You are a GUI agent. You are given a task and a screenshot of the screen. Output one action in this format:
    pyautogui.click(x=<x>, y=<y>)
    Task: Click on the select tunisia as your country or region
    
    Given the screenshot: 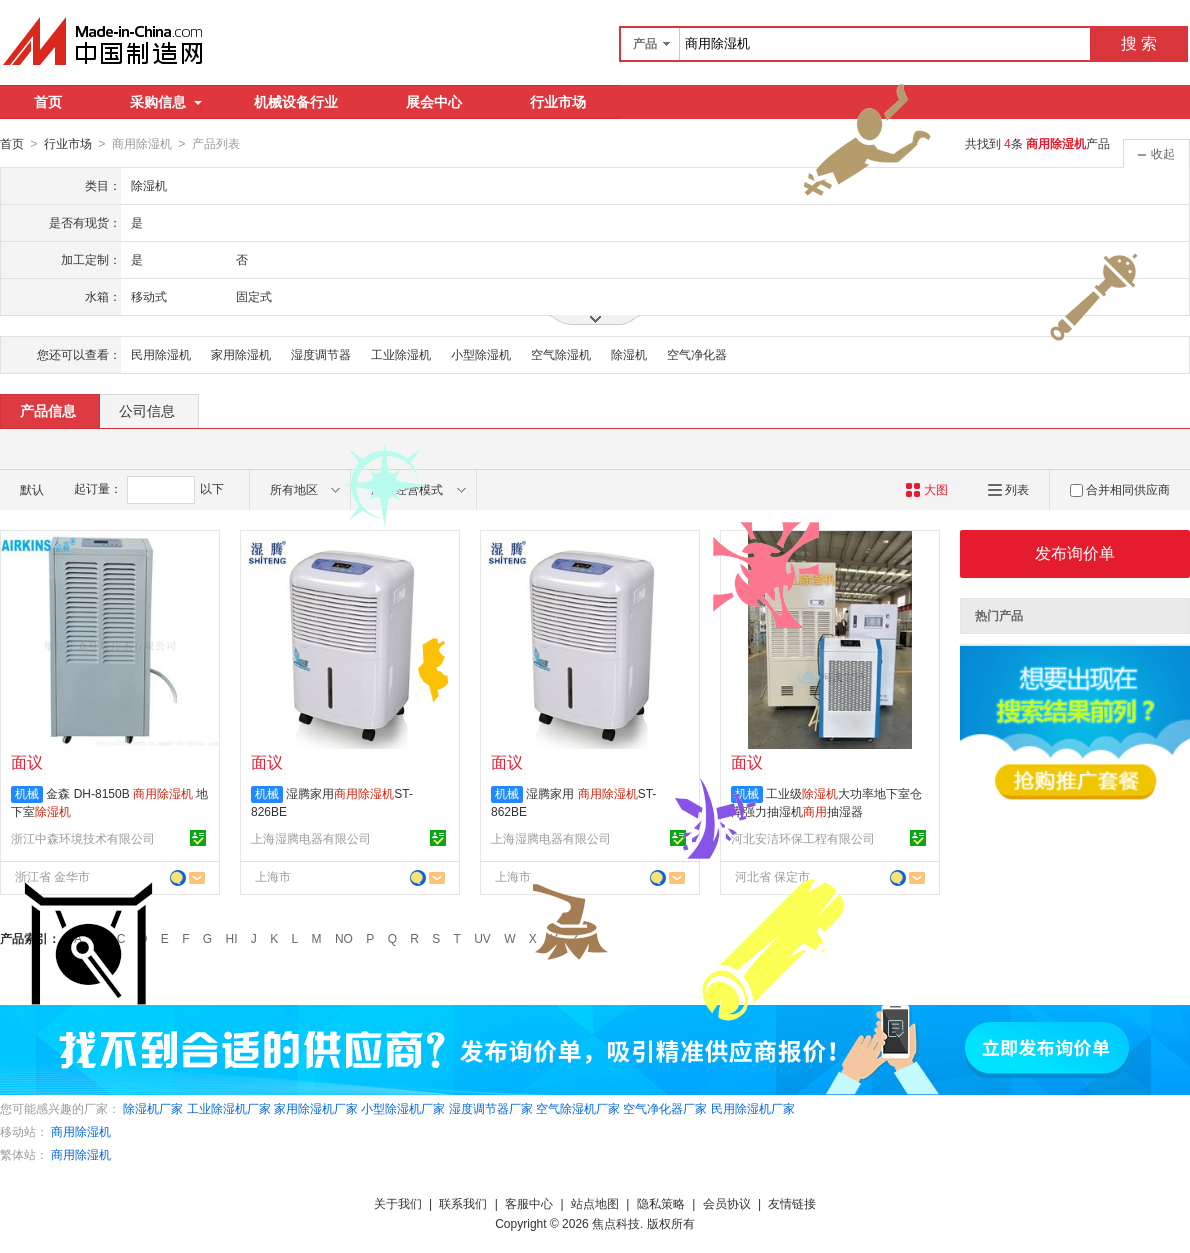 What is the action you would take?
    pyautogui.click(x=435, y=669)
    